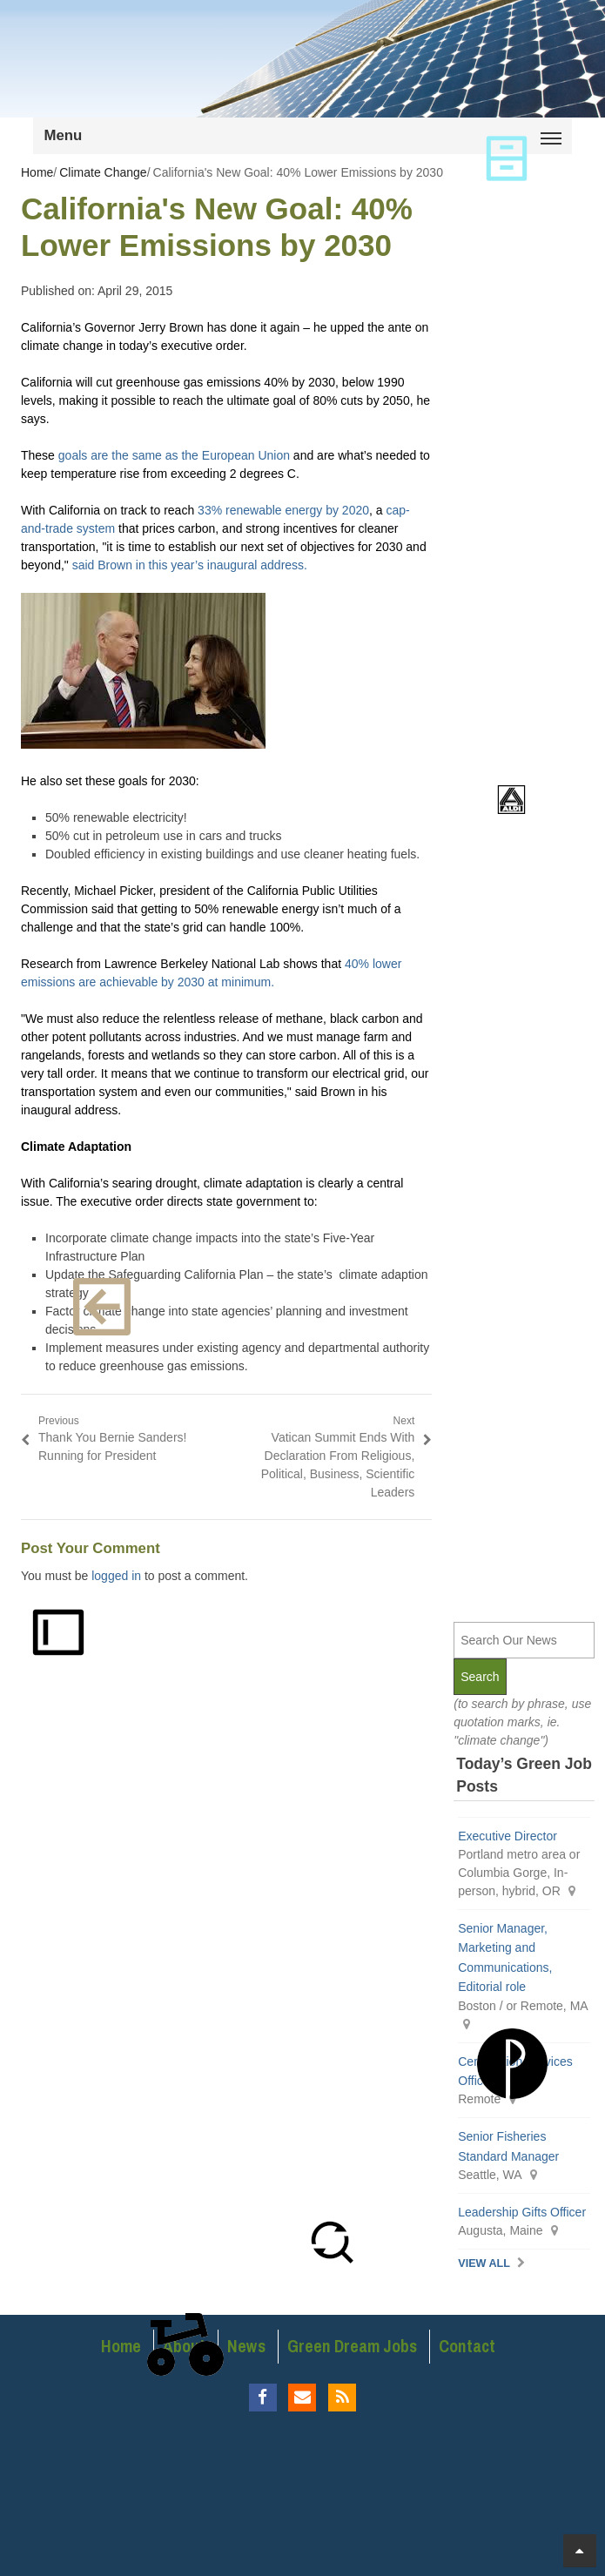 Image resolution: width=605 pixels, height=2576 pixels. I want to click on switch to left sidebar layout, so click(58, 1632).